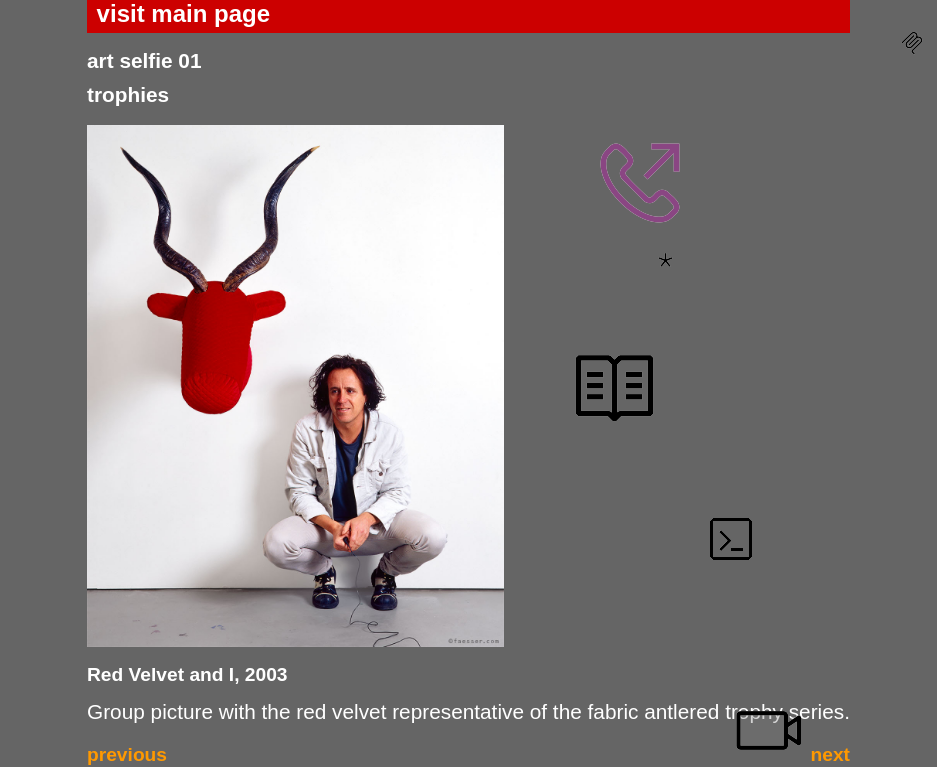  I want to click on indicates an outgoing call was made, so click(640, 183).